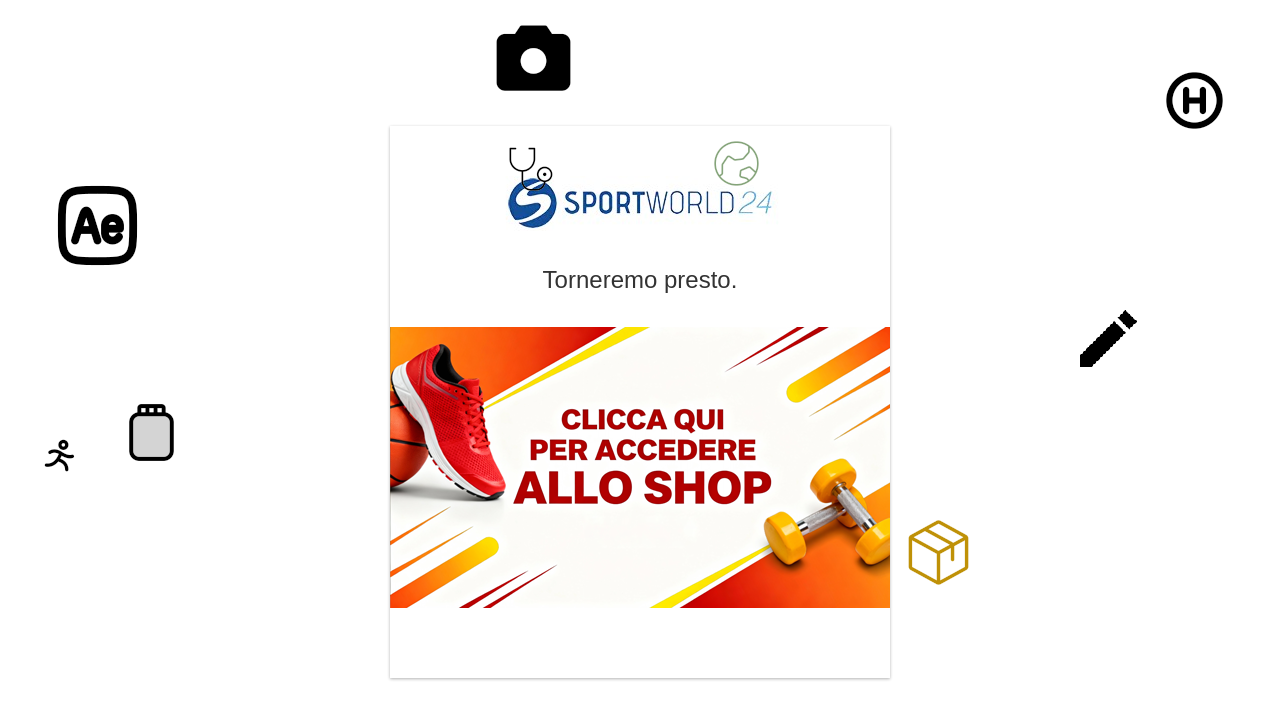 The height and width of the screenshot is (720, 1280). I want to click on access health or medical features, so click(527, 167).